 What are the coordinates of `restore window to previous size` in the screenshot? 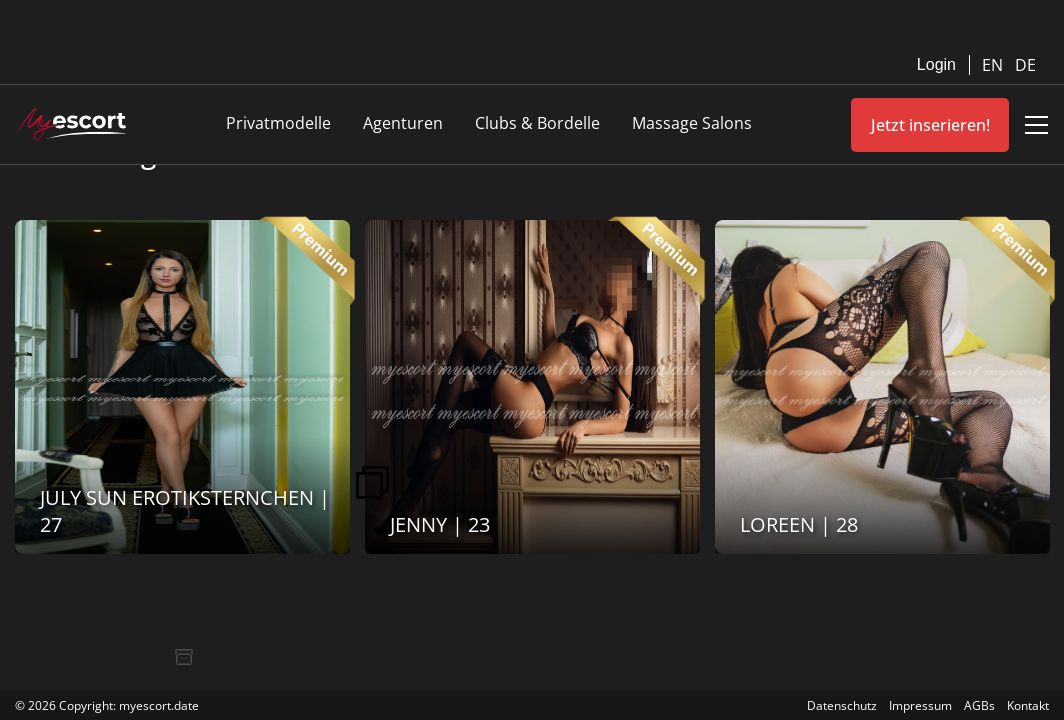 It's located at (371, 481).